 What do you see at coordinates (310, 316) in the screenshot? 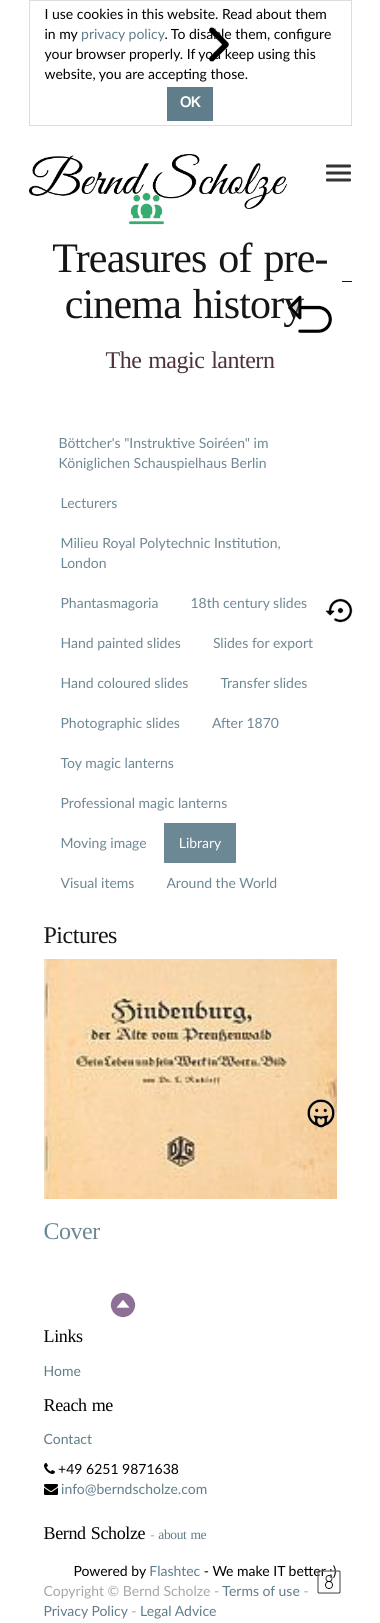
I see `undo previous action` at bounding box center [310, 316].